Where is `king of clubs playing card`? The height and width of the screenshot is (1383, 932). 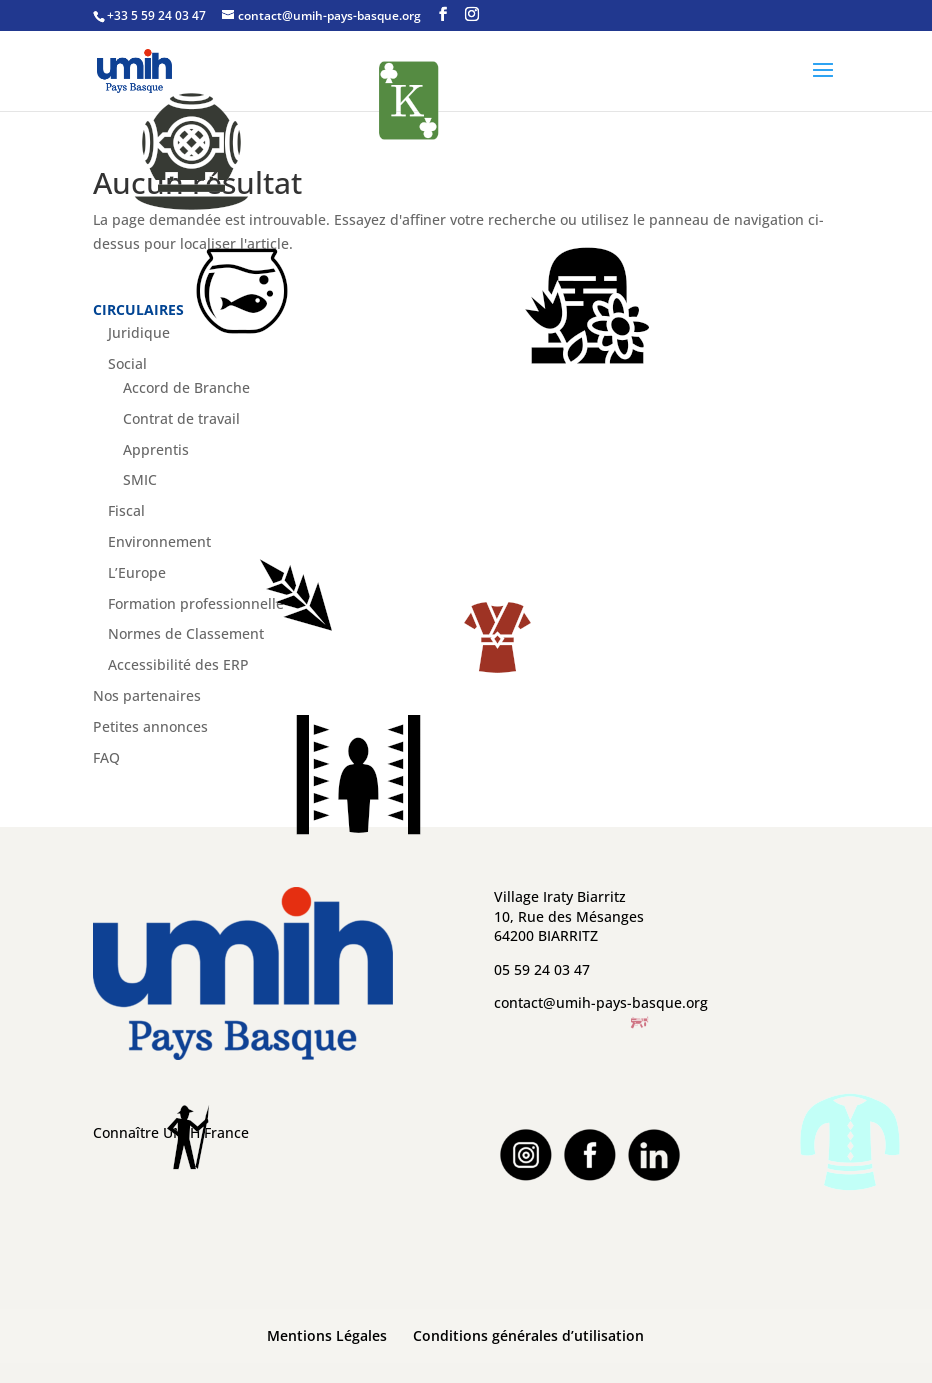
king of clubs playing card is located at coordinates (408, 100).